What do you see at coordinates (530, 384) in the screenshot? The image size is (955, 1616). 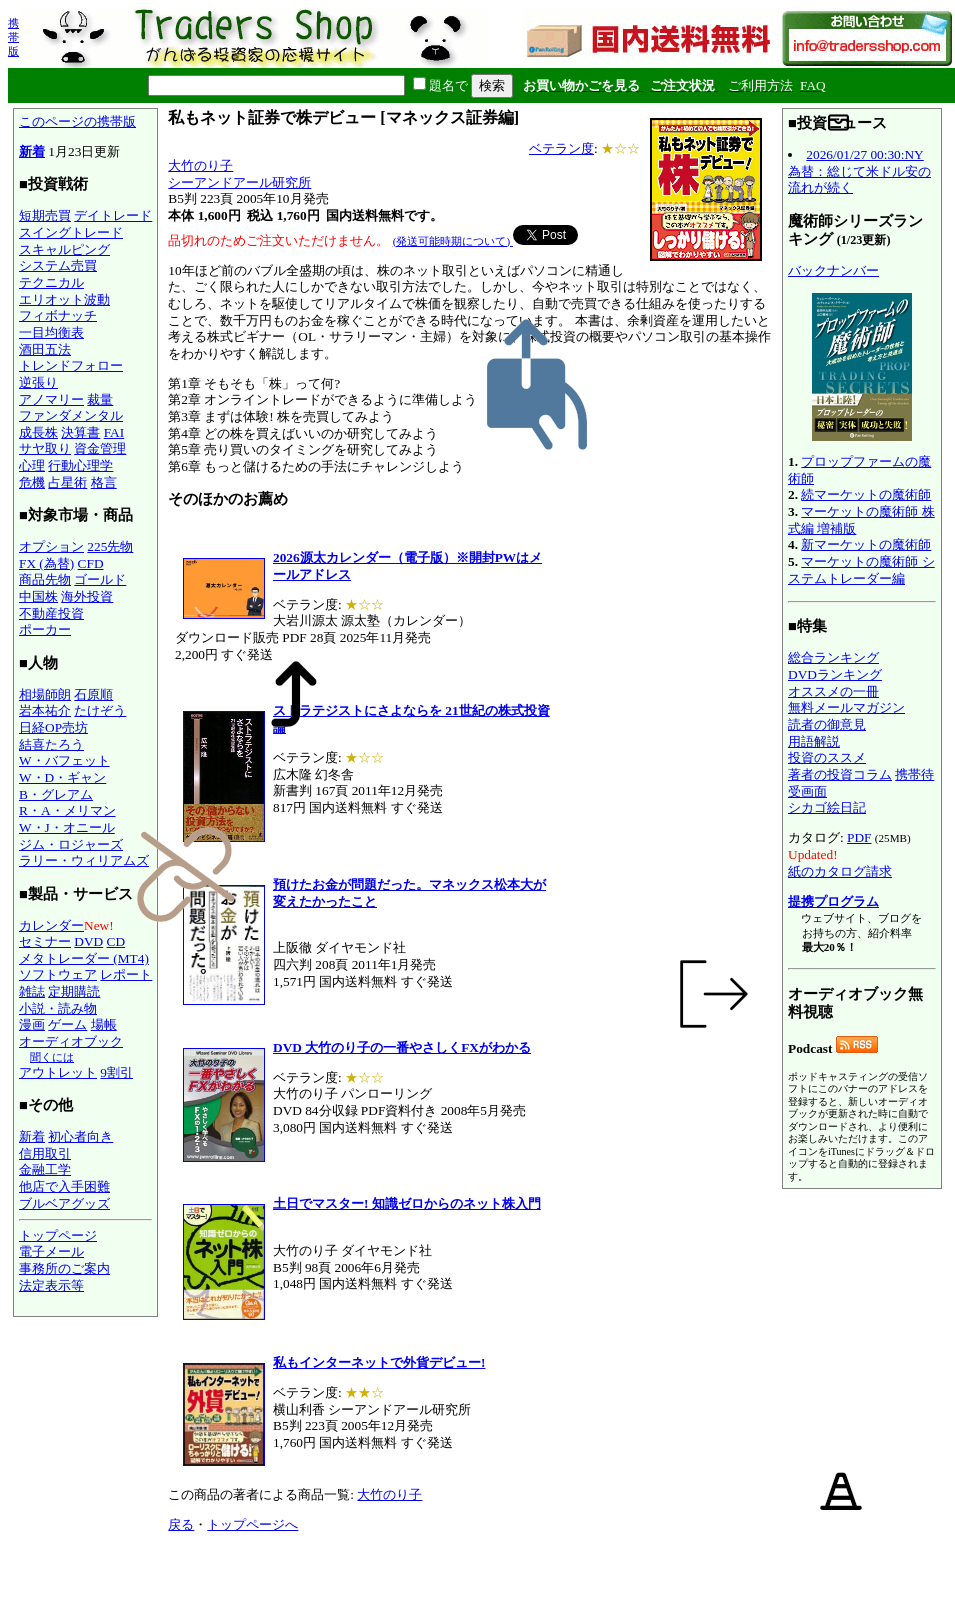 I see `deposit or submit an item` at bounding box center [530, 384].